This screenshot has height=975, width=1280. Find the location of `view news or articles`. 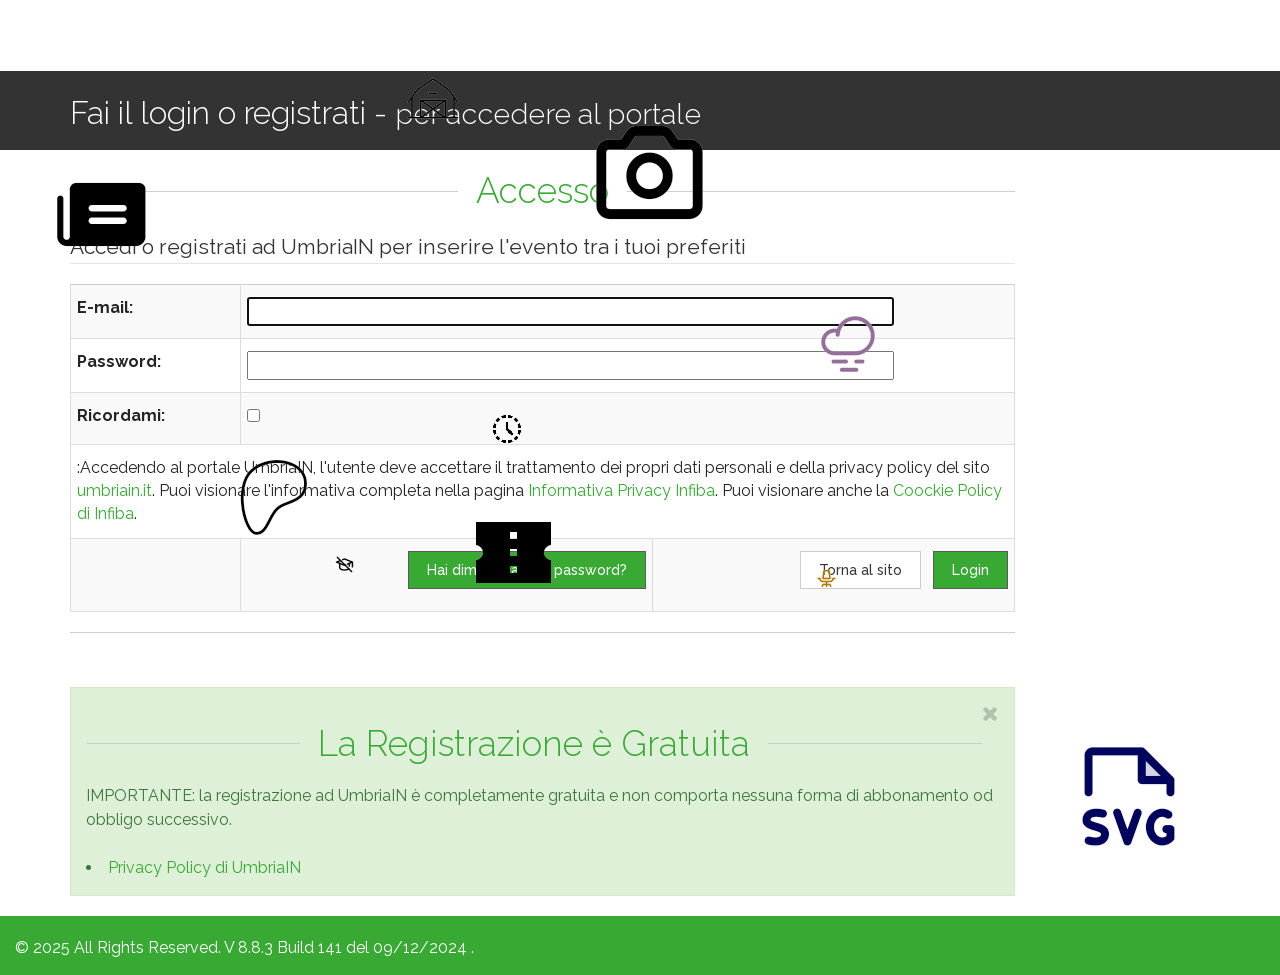

view news or articles is located at coordinates (104, 214).